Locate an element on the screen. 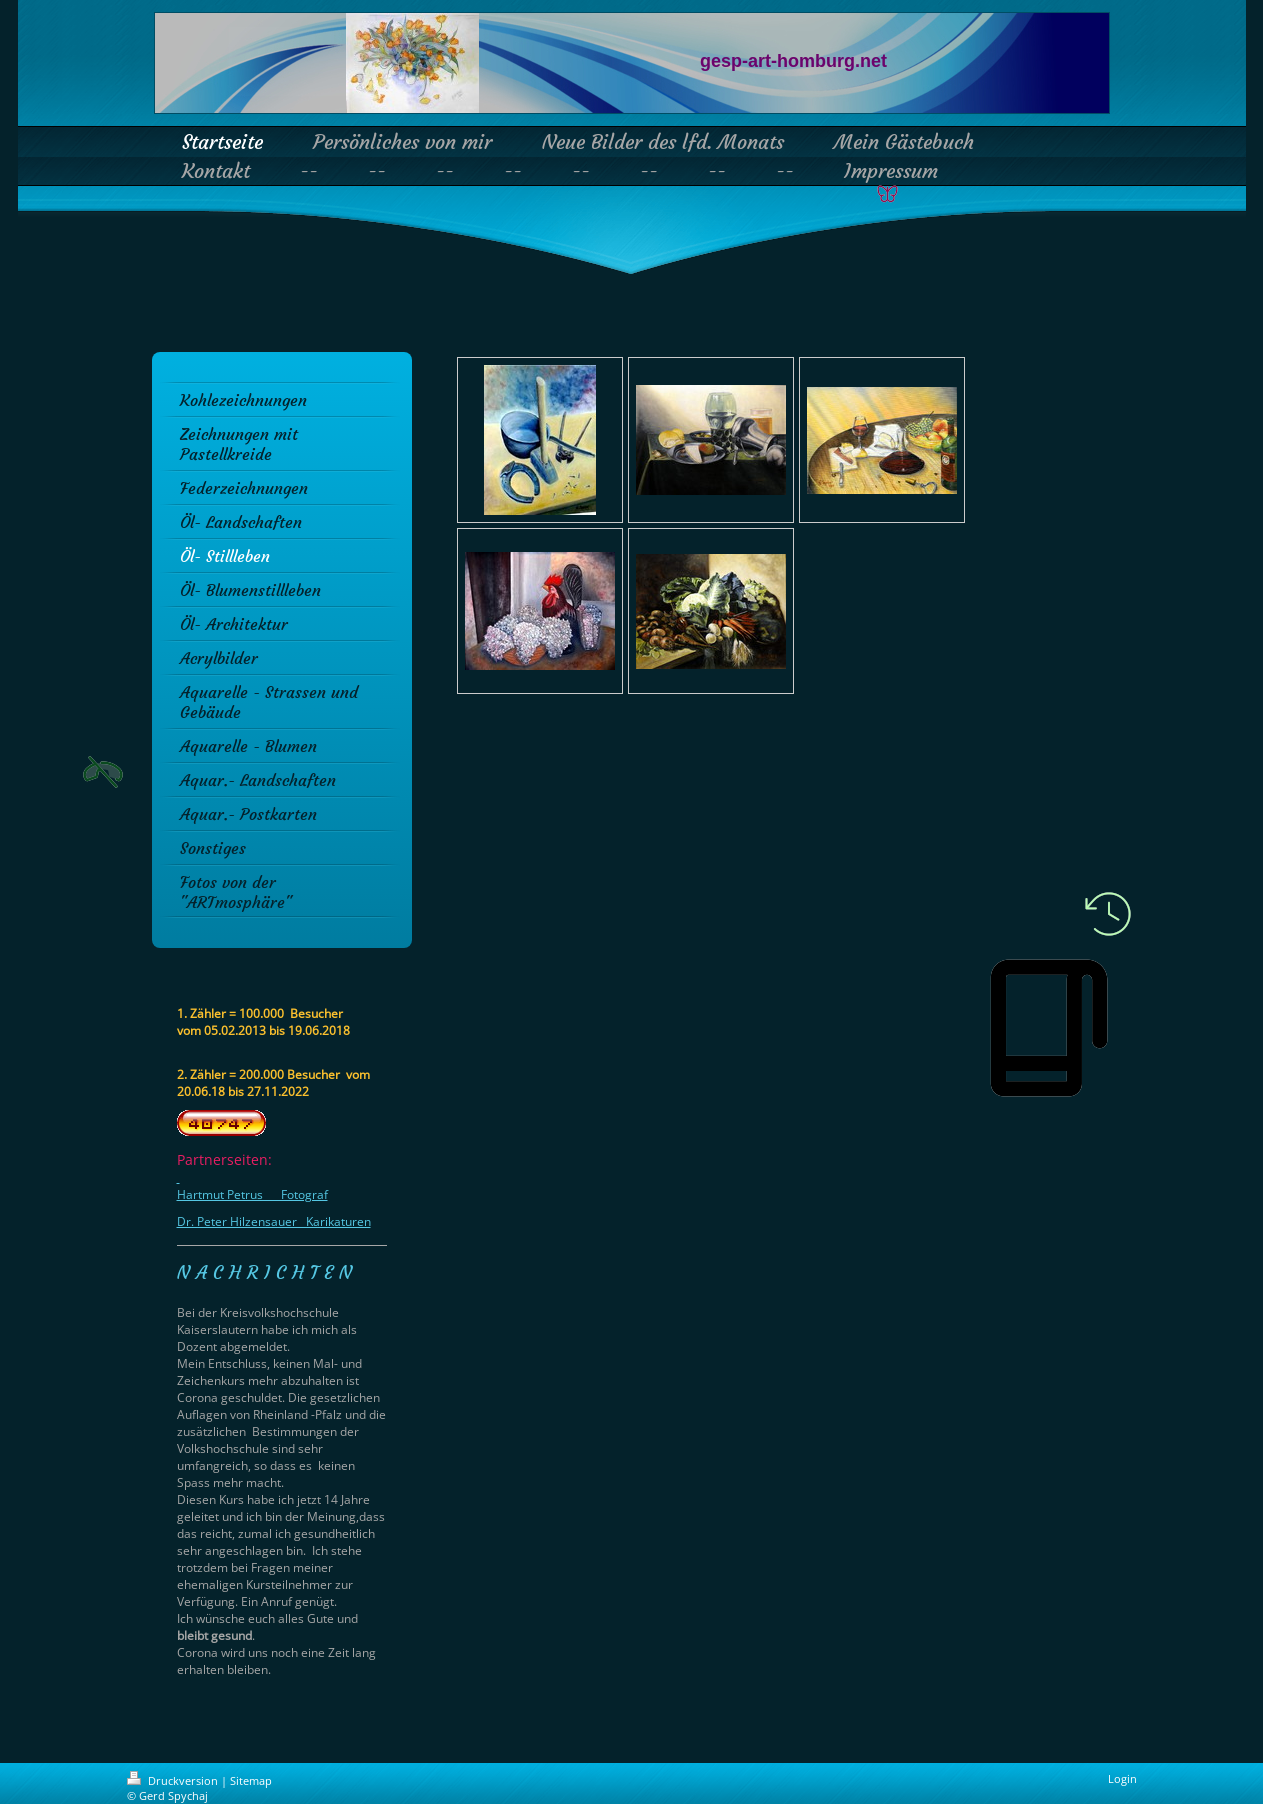  view history or recent activity is located at coordinates (1109, 914).